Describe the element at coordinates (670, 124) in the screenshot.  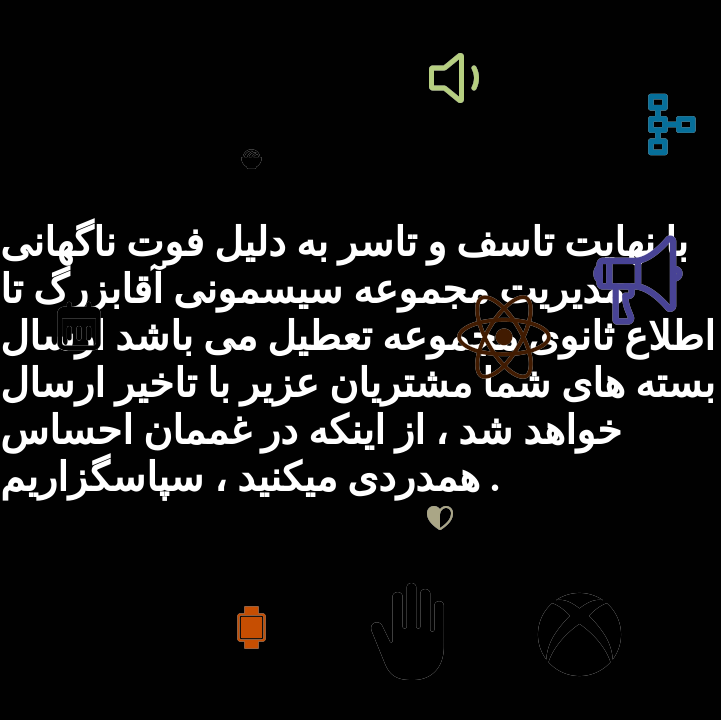
I see `view database schema structure` at that location.